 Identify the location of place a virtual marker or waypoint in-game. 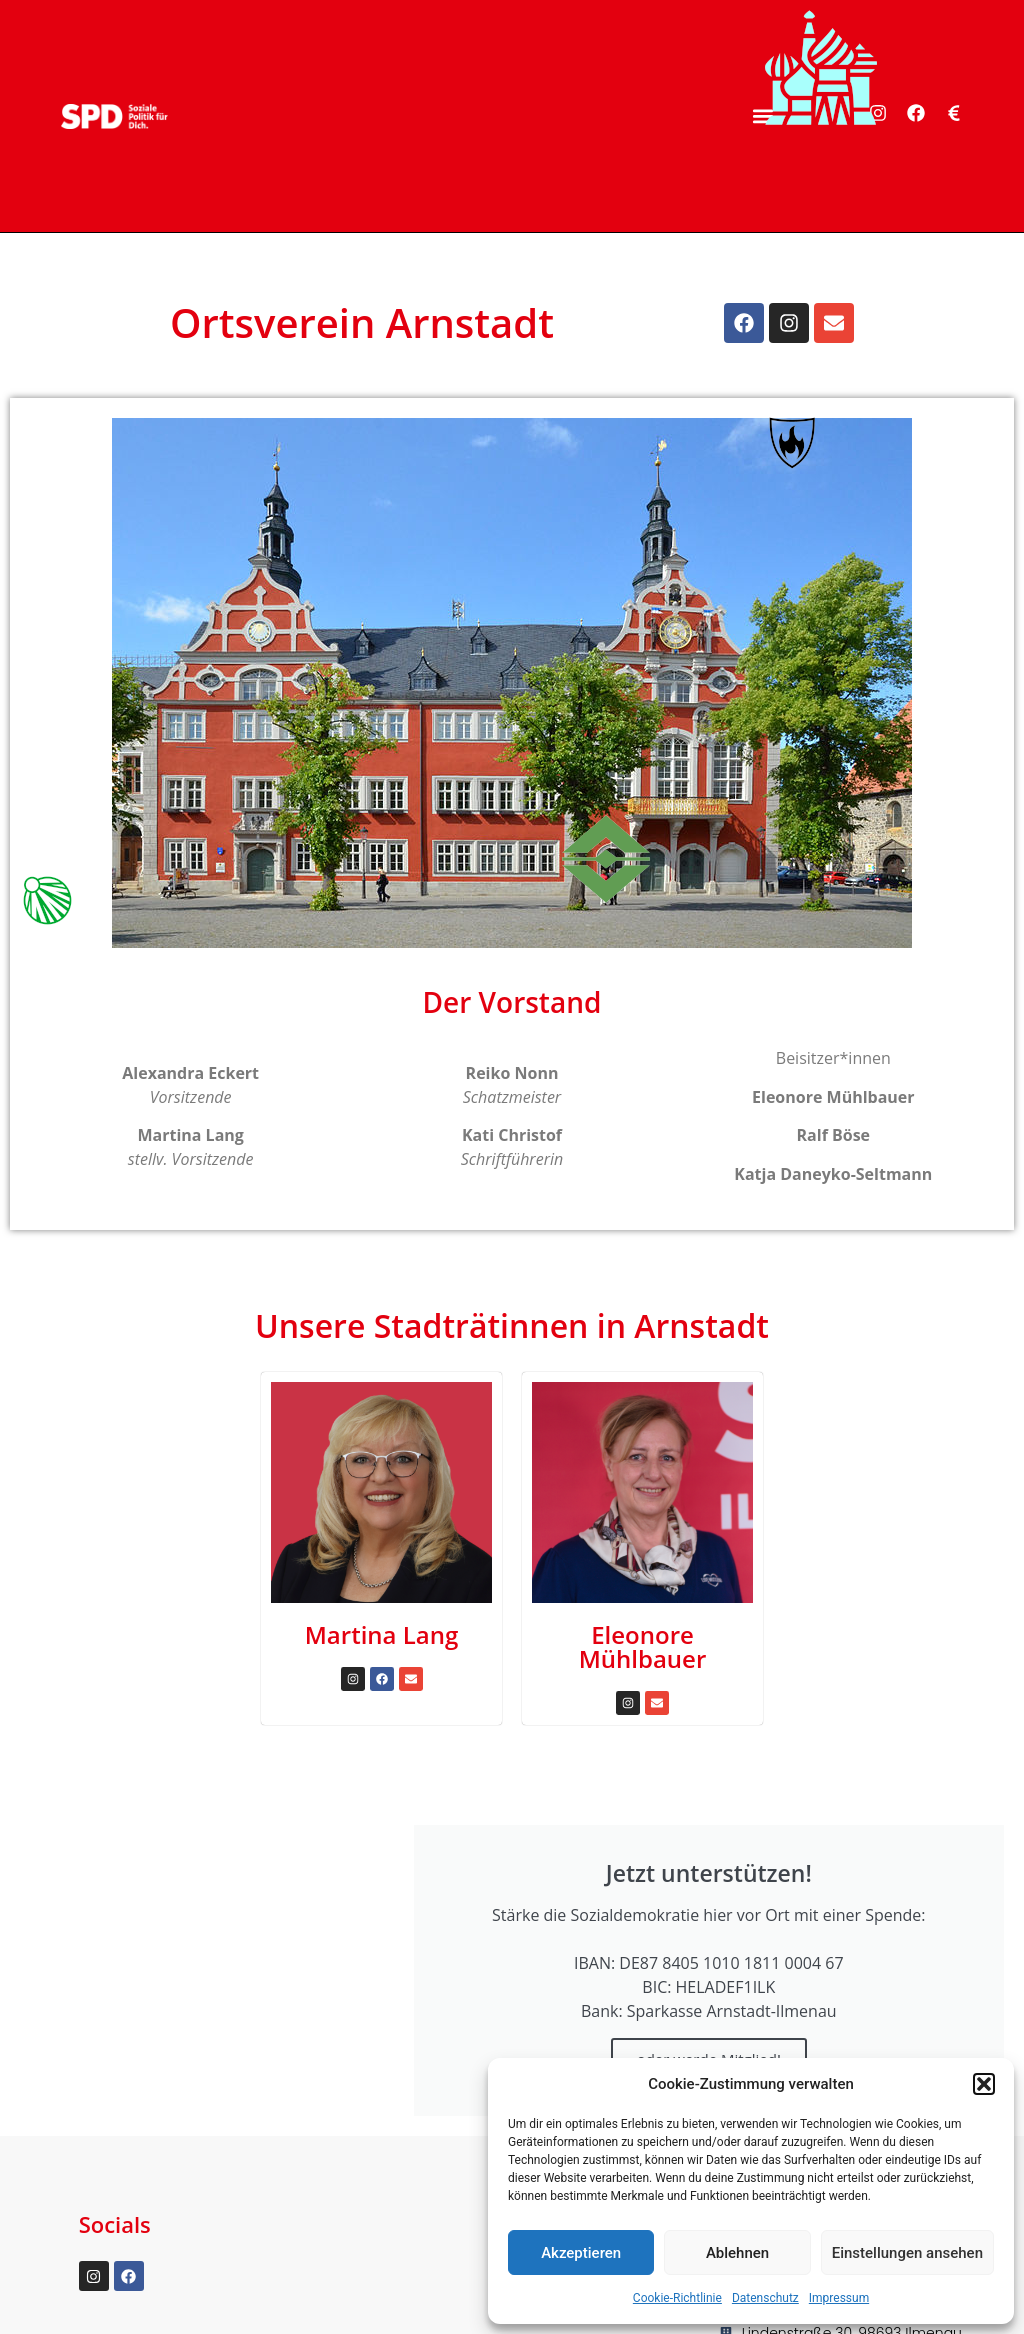
(606, 859).